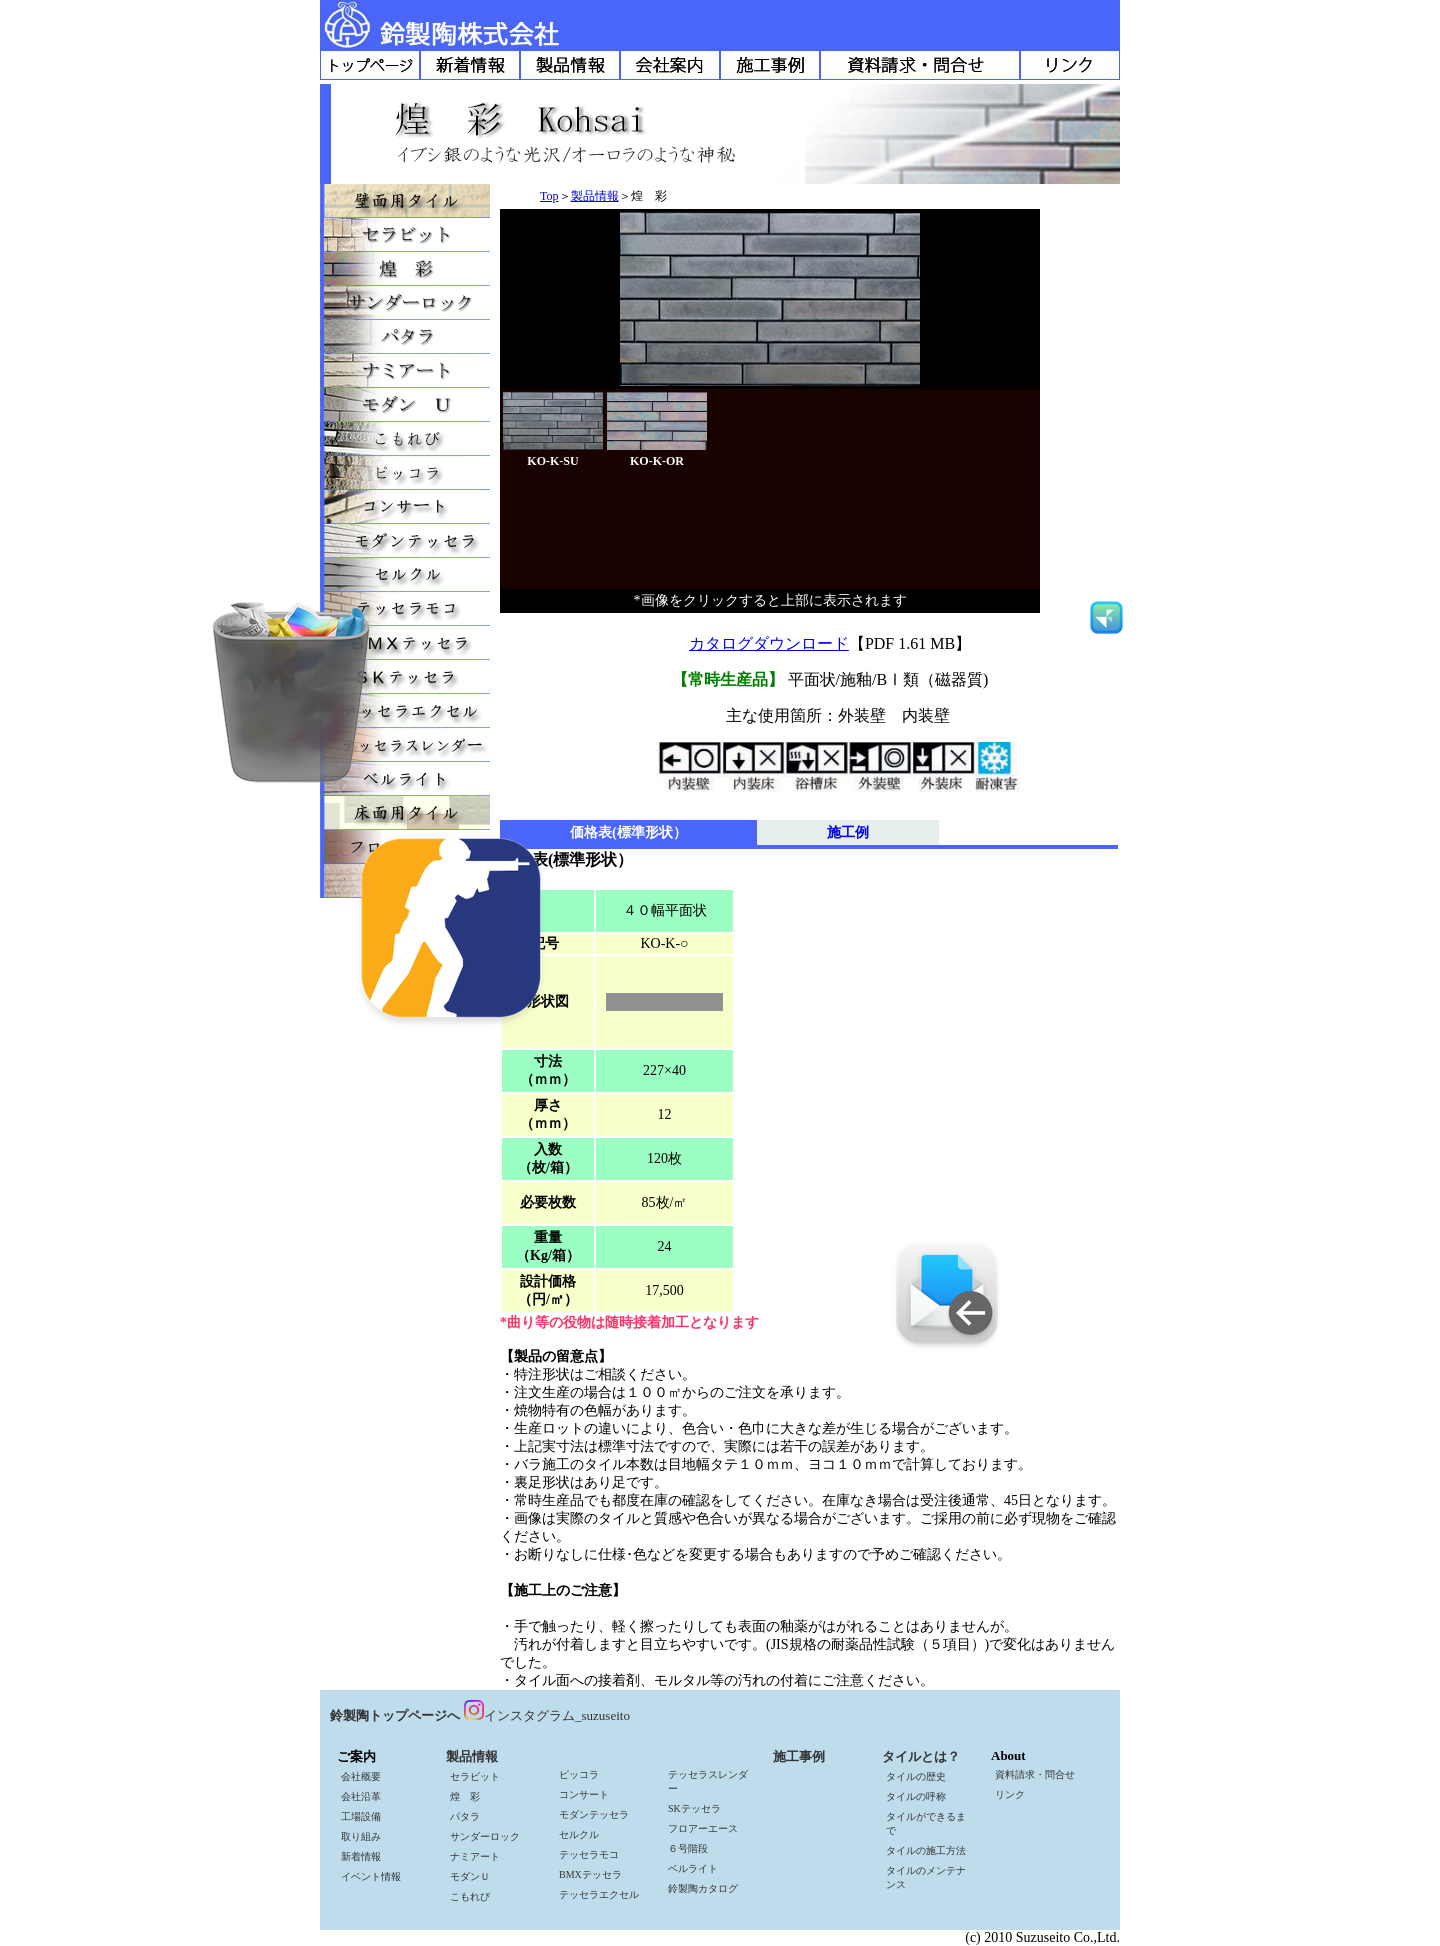 The width and height of the screenshot is (1440, 1946). What do you see at coordinates (1106, 617) in the screenshot?
I see `open the adwaita demo app` at bounding box center [1106, 617].